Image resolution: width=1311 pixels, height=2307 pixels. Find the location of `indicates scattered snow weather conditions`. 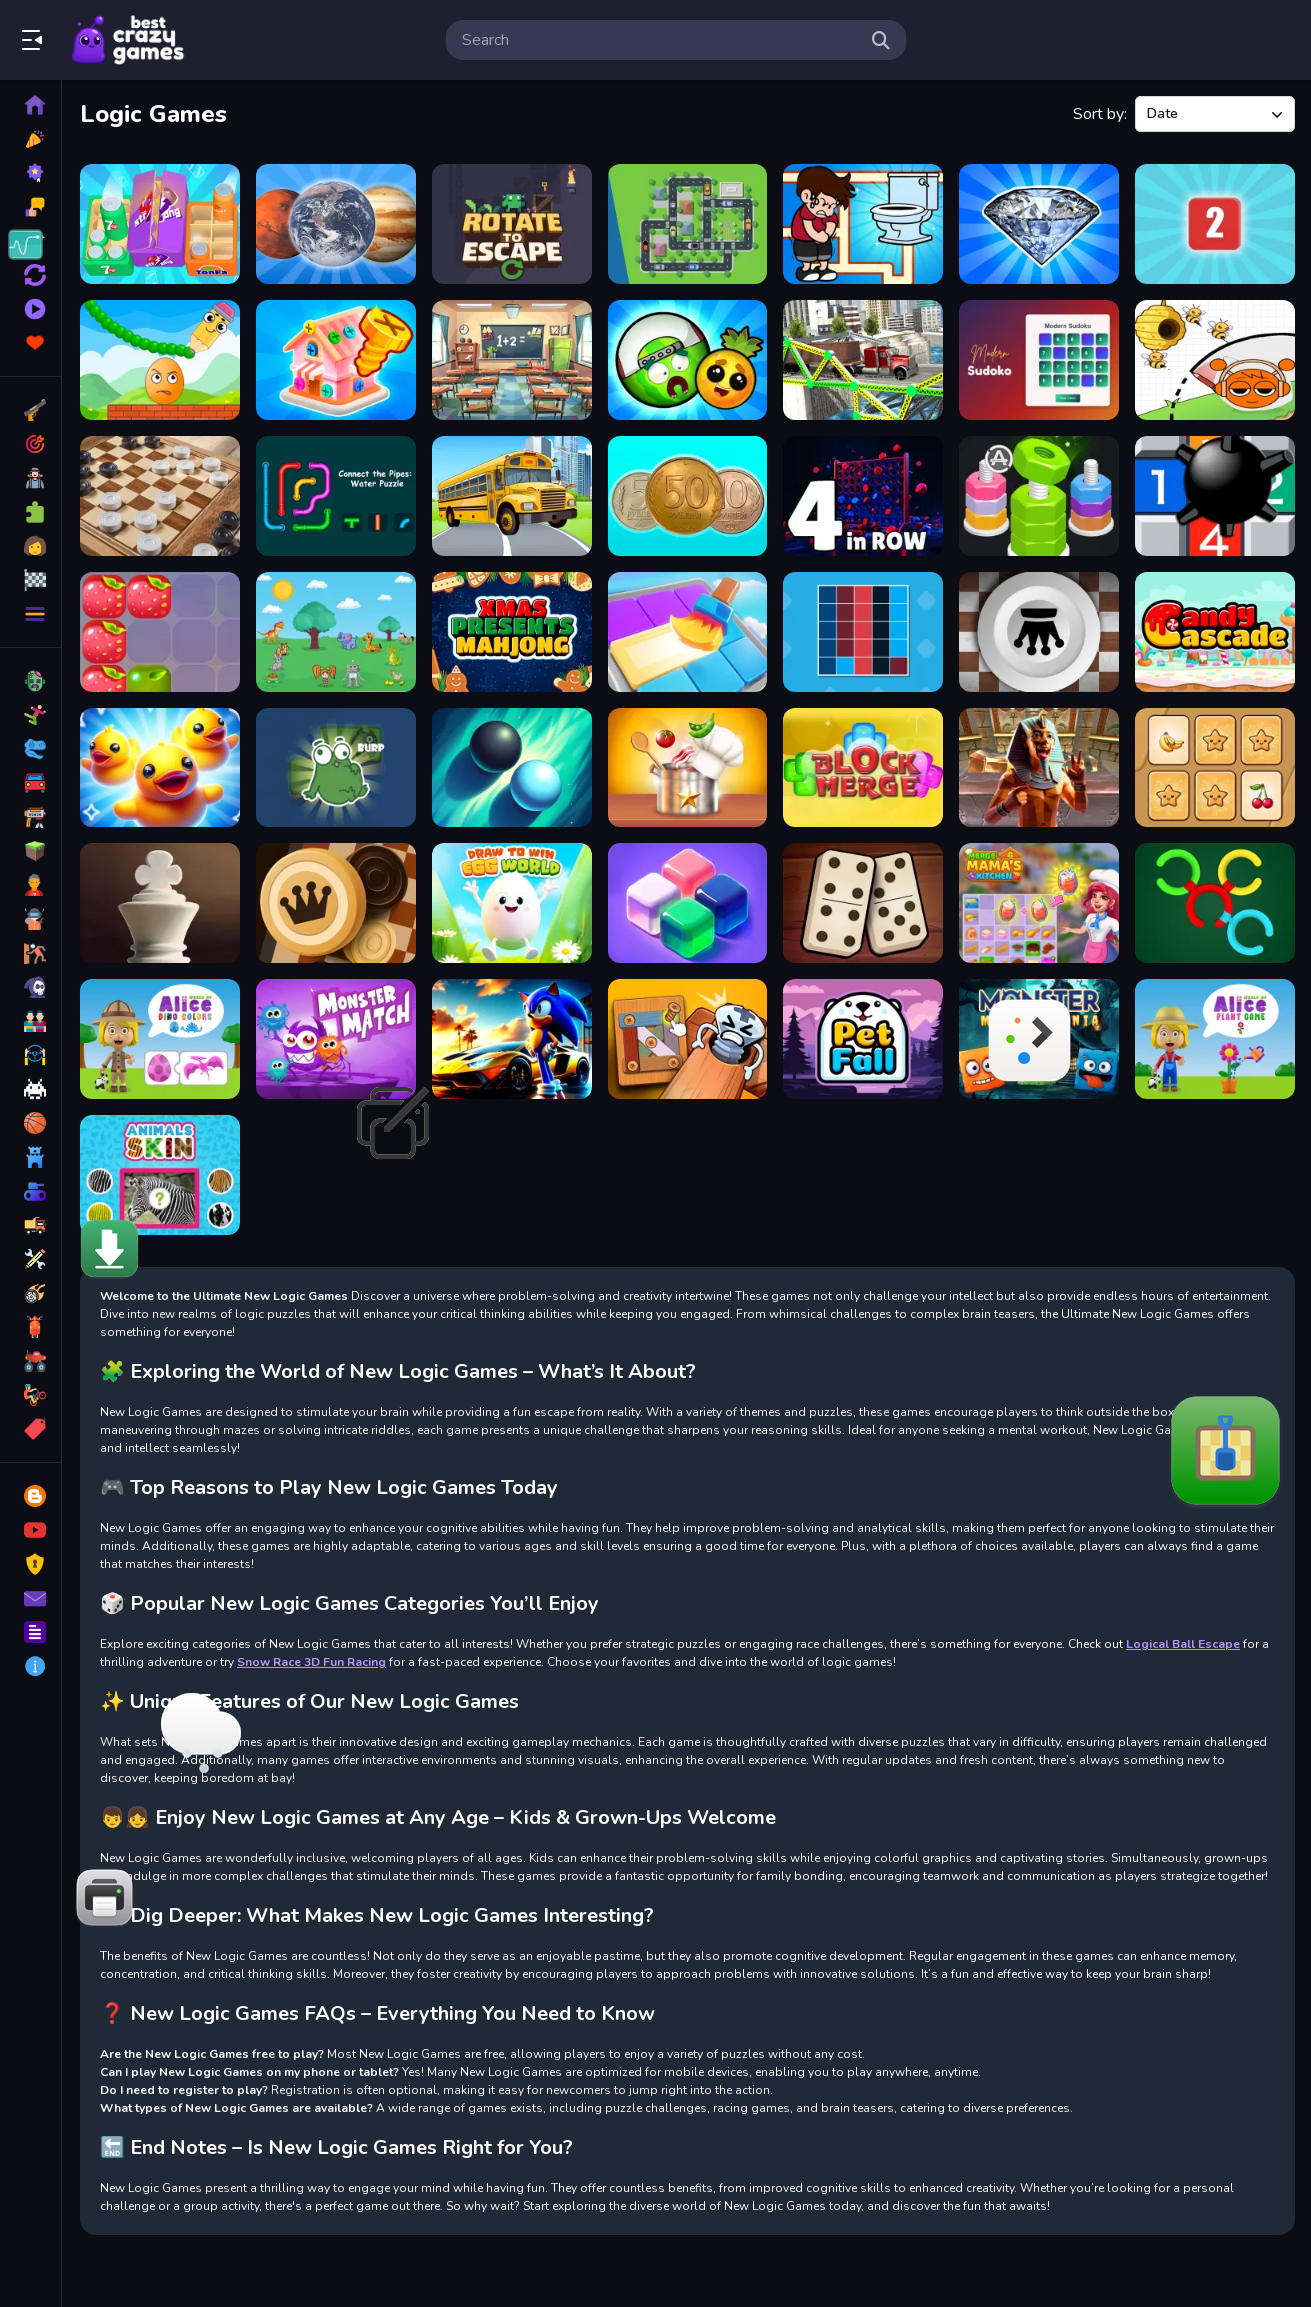

indicates scattered snow weather conditions is located at coordinates (201, 1733).